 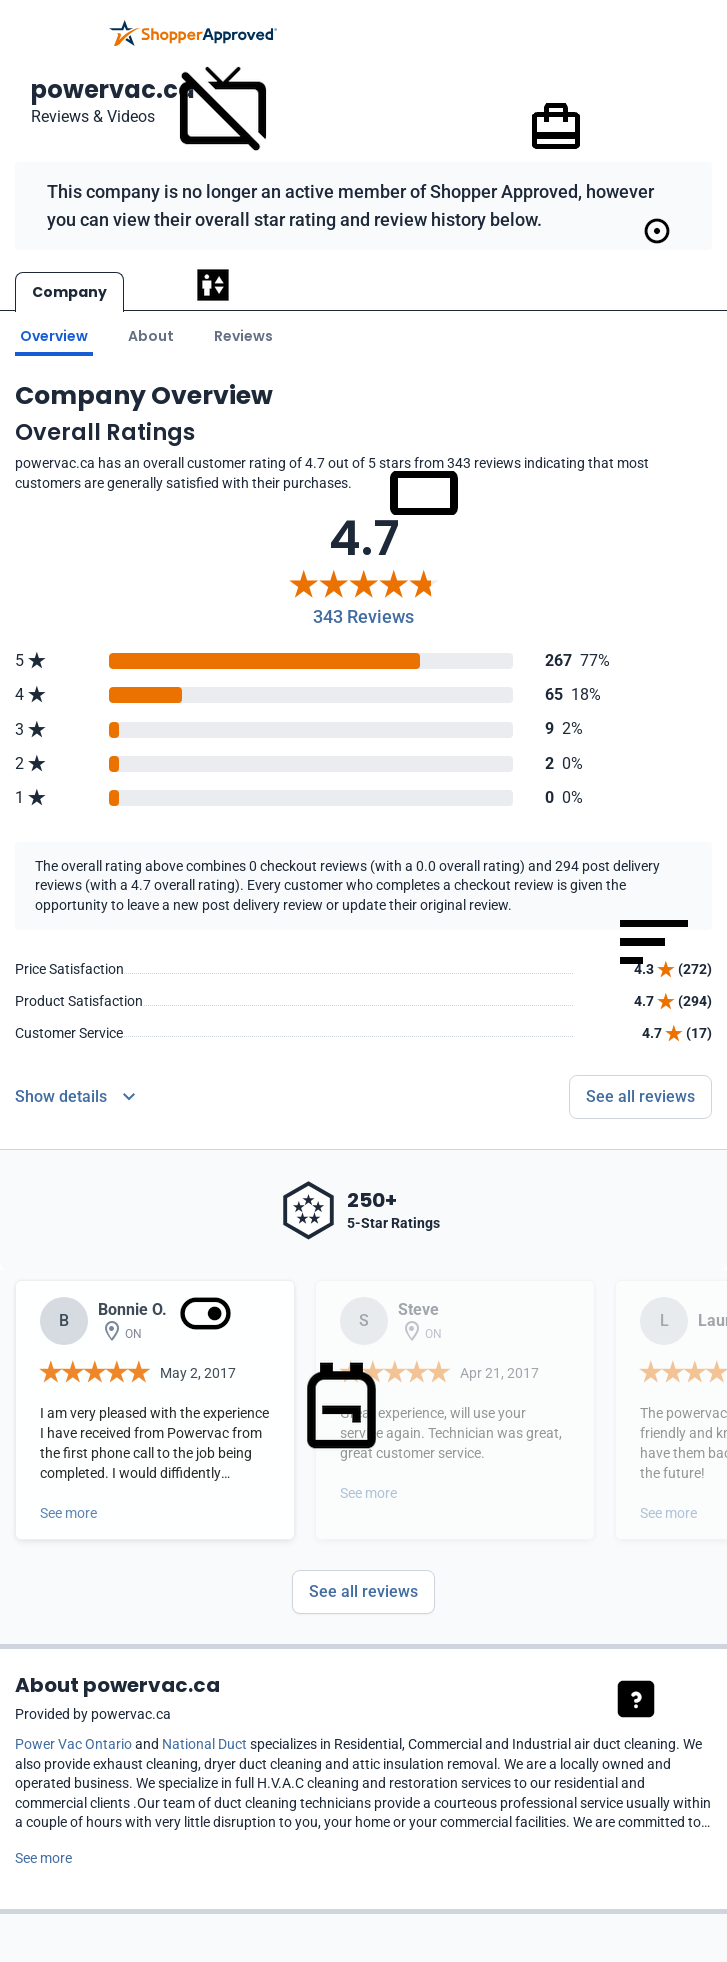 What do you see at coordinates (654, 942) in the screenshot?
I see `sort list items by criteria` at bounding box center [654, 942].